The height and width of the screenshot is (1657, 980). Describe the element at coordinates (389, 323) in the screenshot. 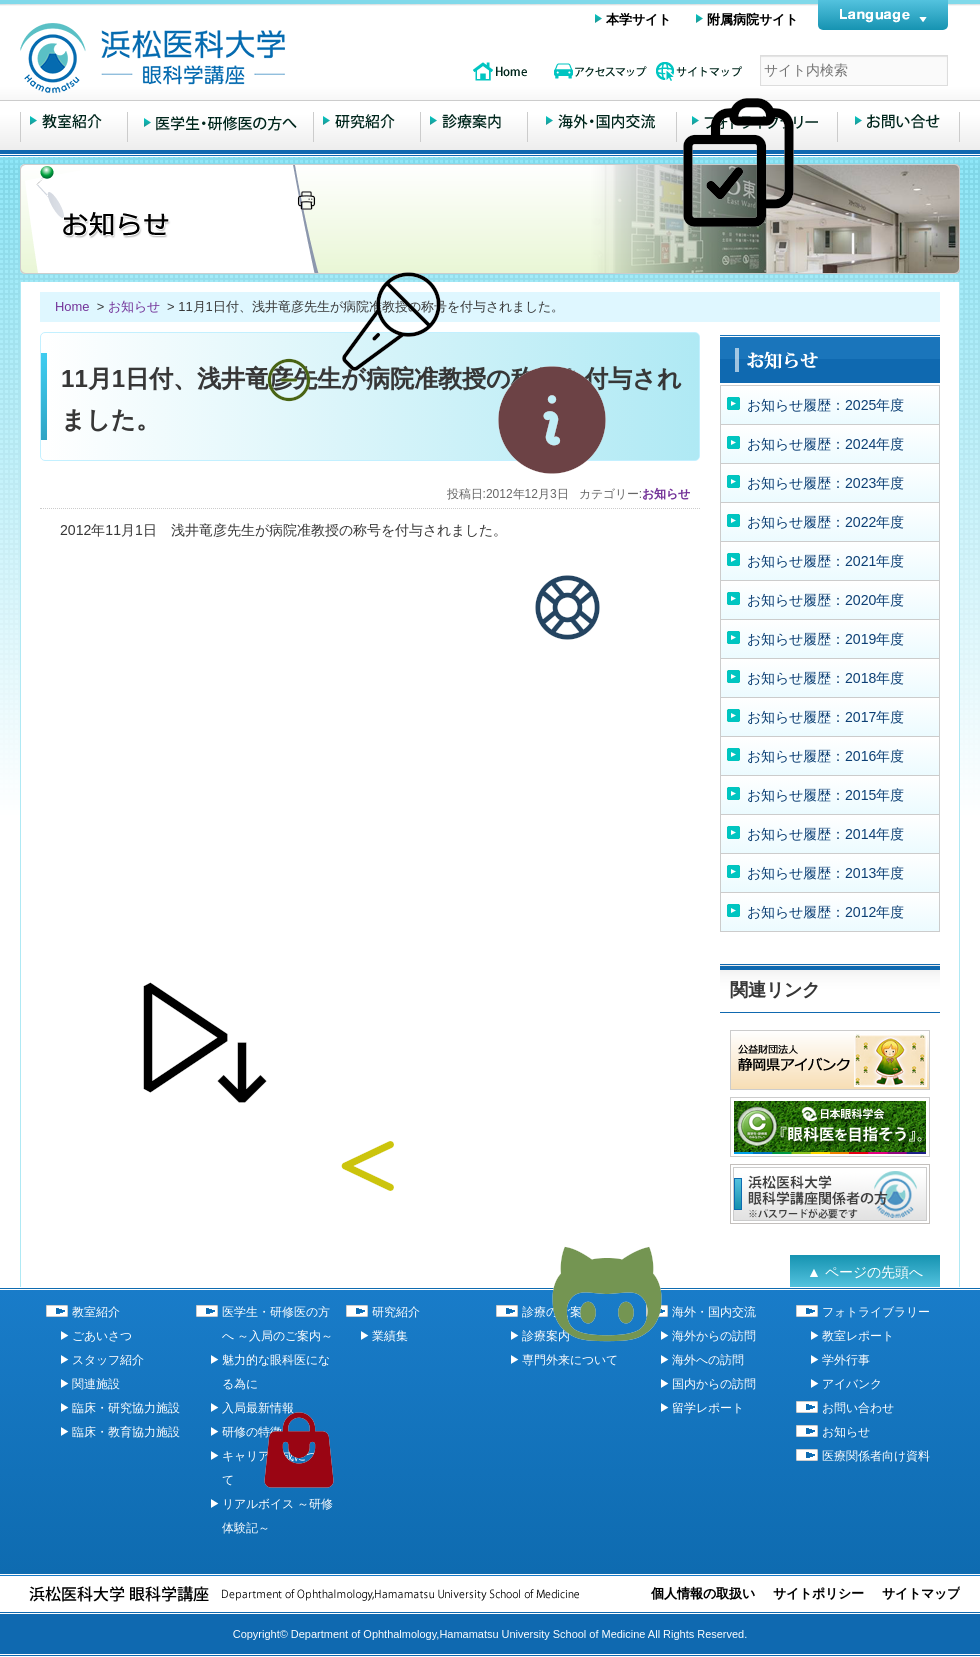

I see `access voice recording or audio input` at that location.